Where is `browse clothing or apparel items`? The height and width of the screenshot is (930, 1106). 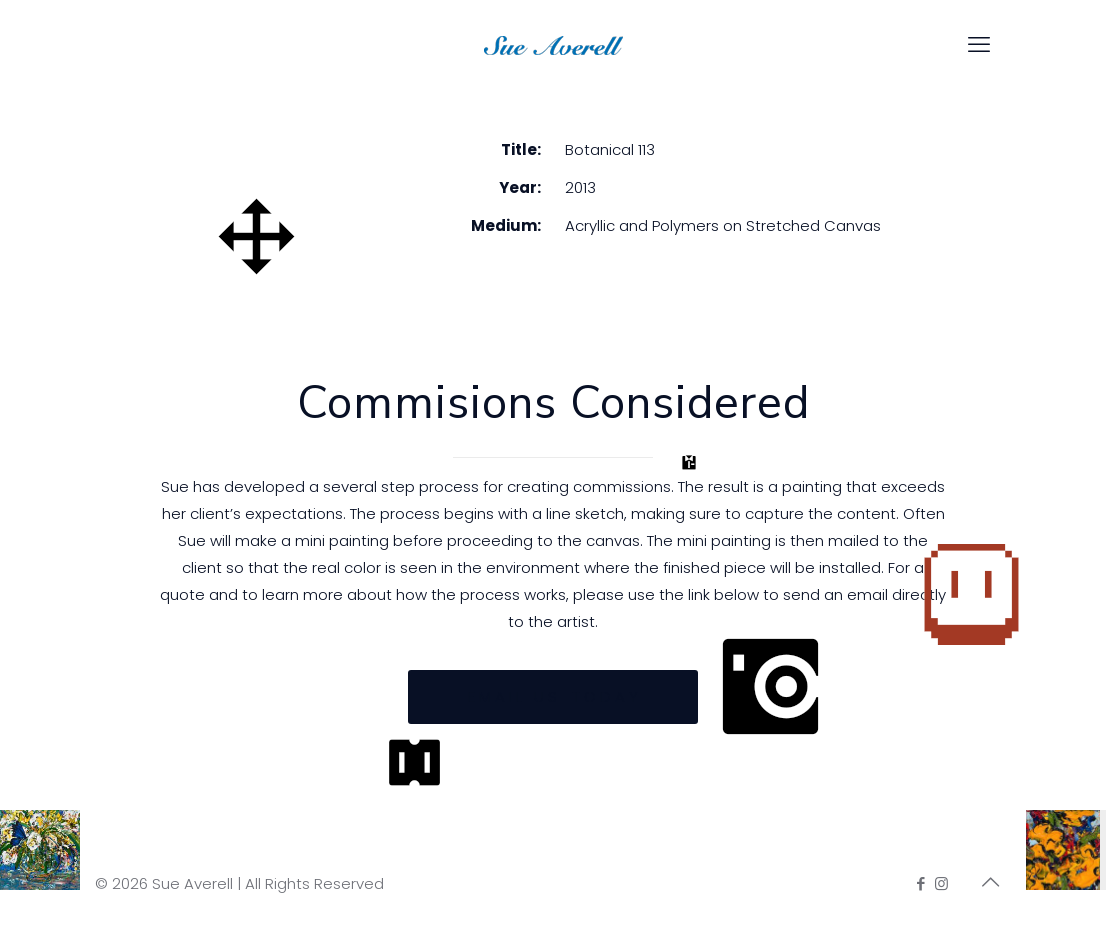
browse clothing or apparel items is located at coordinates (689, 462).